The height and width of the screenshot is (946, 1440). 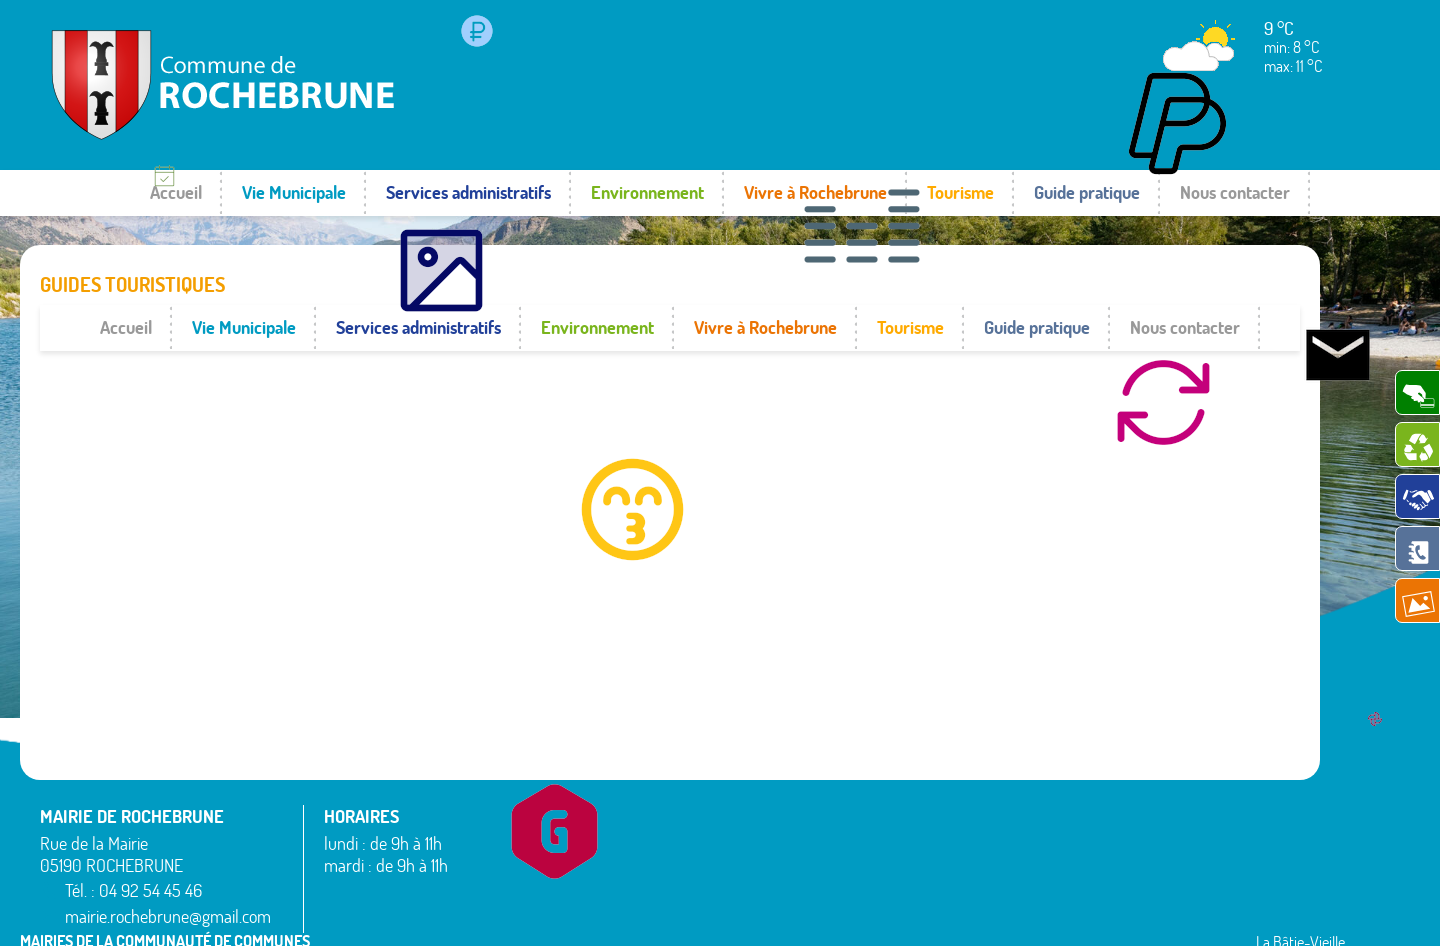 I want to click on adjust audio equalizer settings, so click(x=862, y=226).